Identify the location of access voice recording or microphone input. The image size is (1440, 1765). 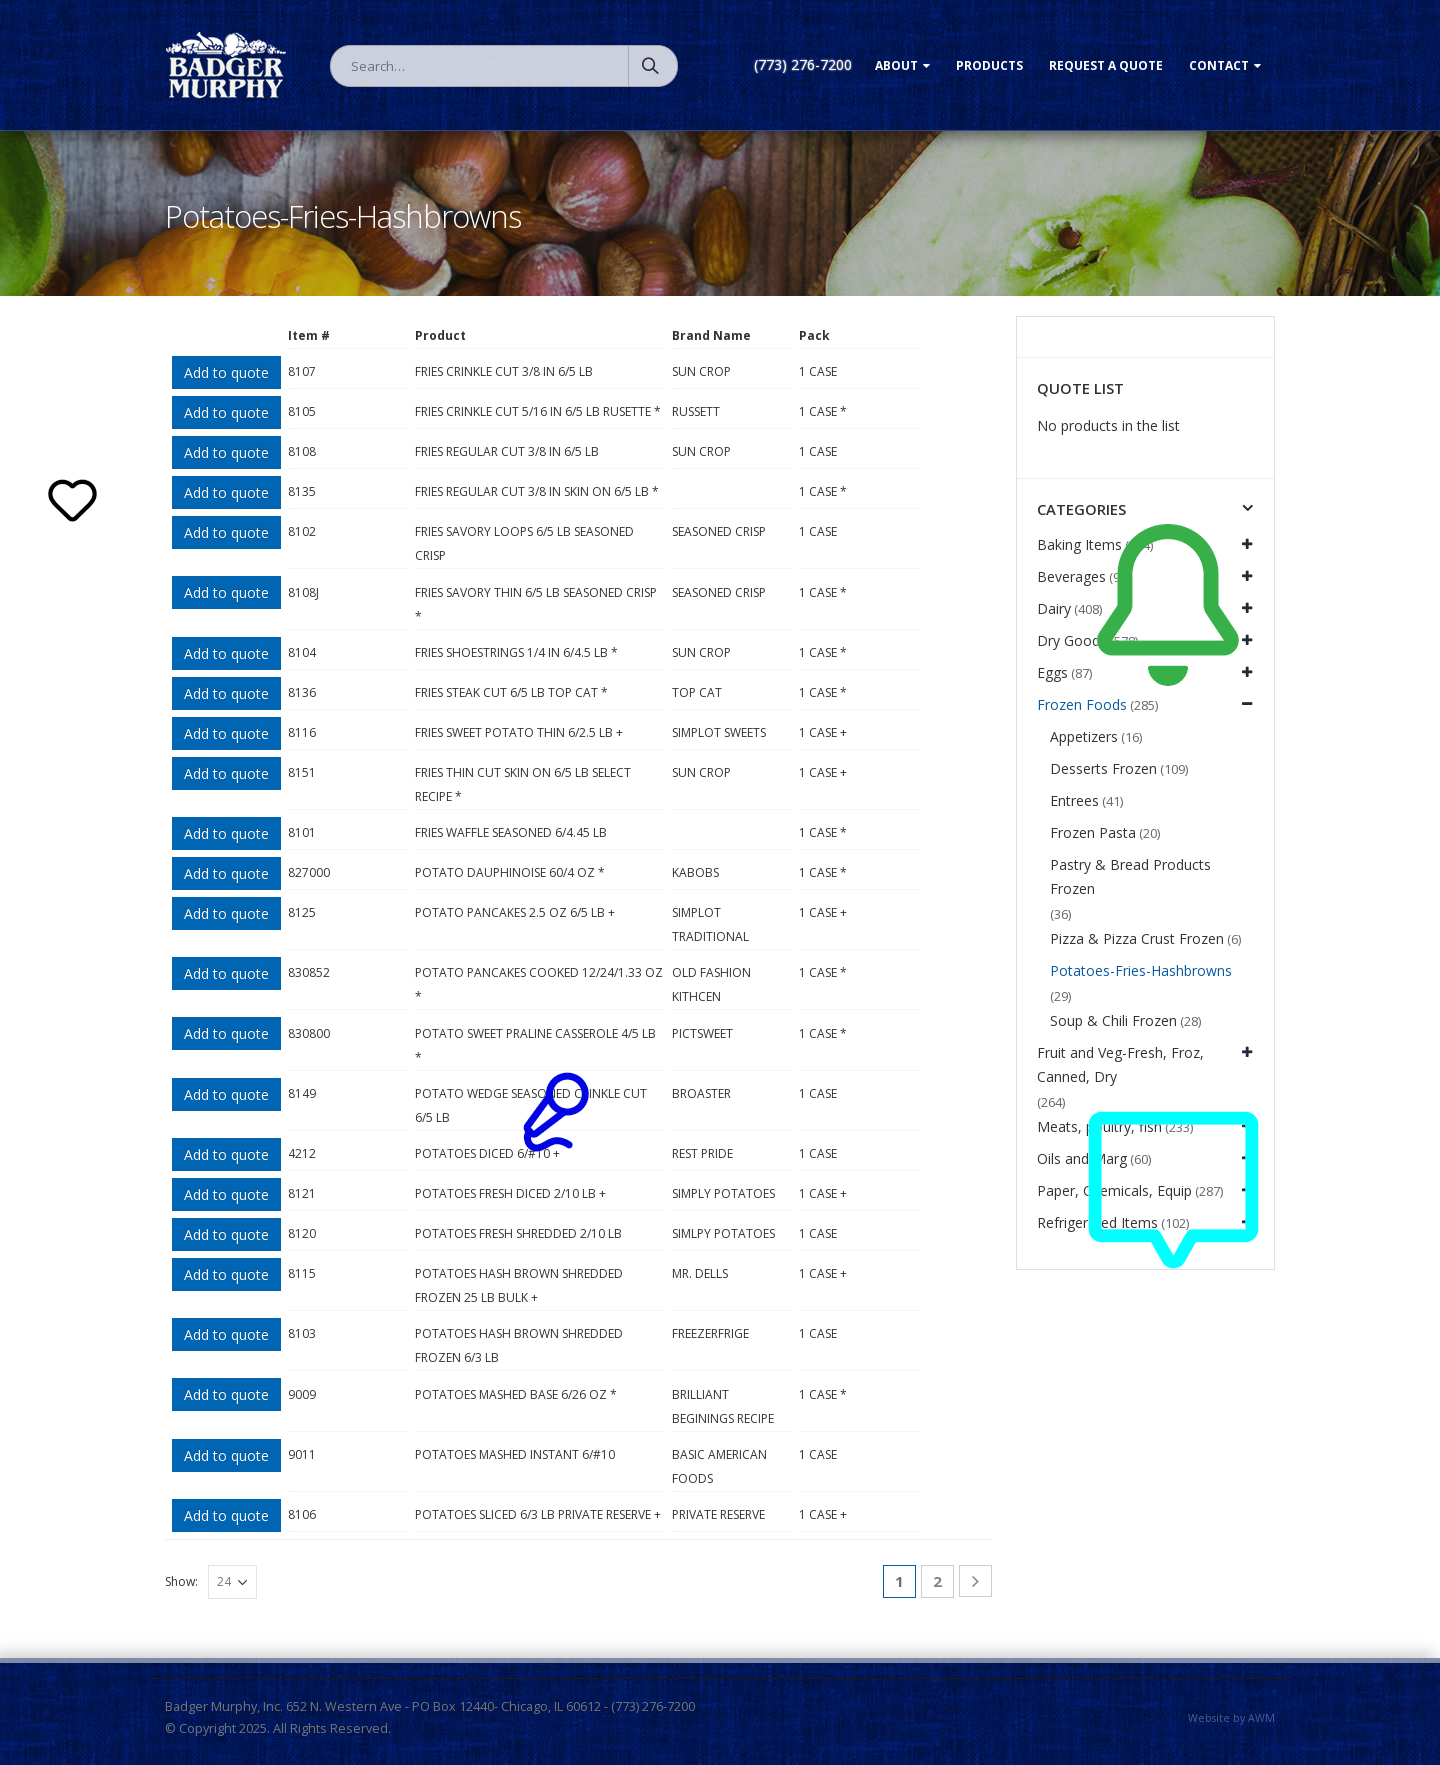
(553, 1112).